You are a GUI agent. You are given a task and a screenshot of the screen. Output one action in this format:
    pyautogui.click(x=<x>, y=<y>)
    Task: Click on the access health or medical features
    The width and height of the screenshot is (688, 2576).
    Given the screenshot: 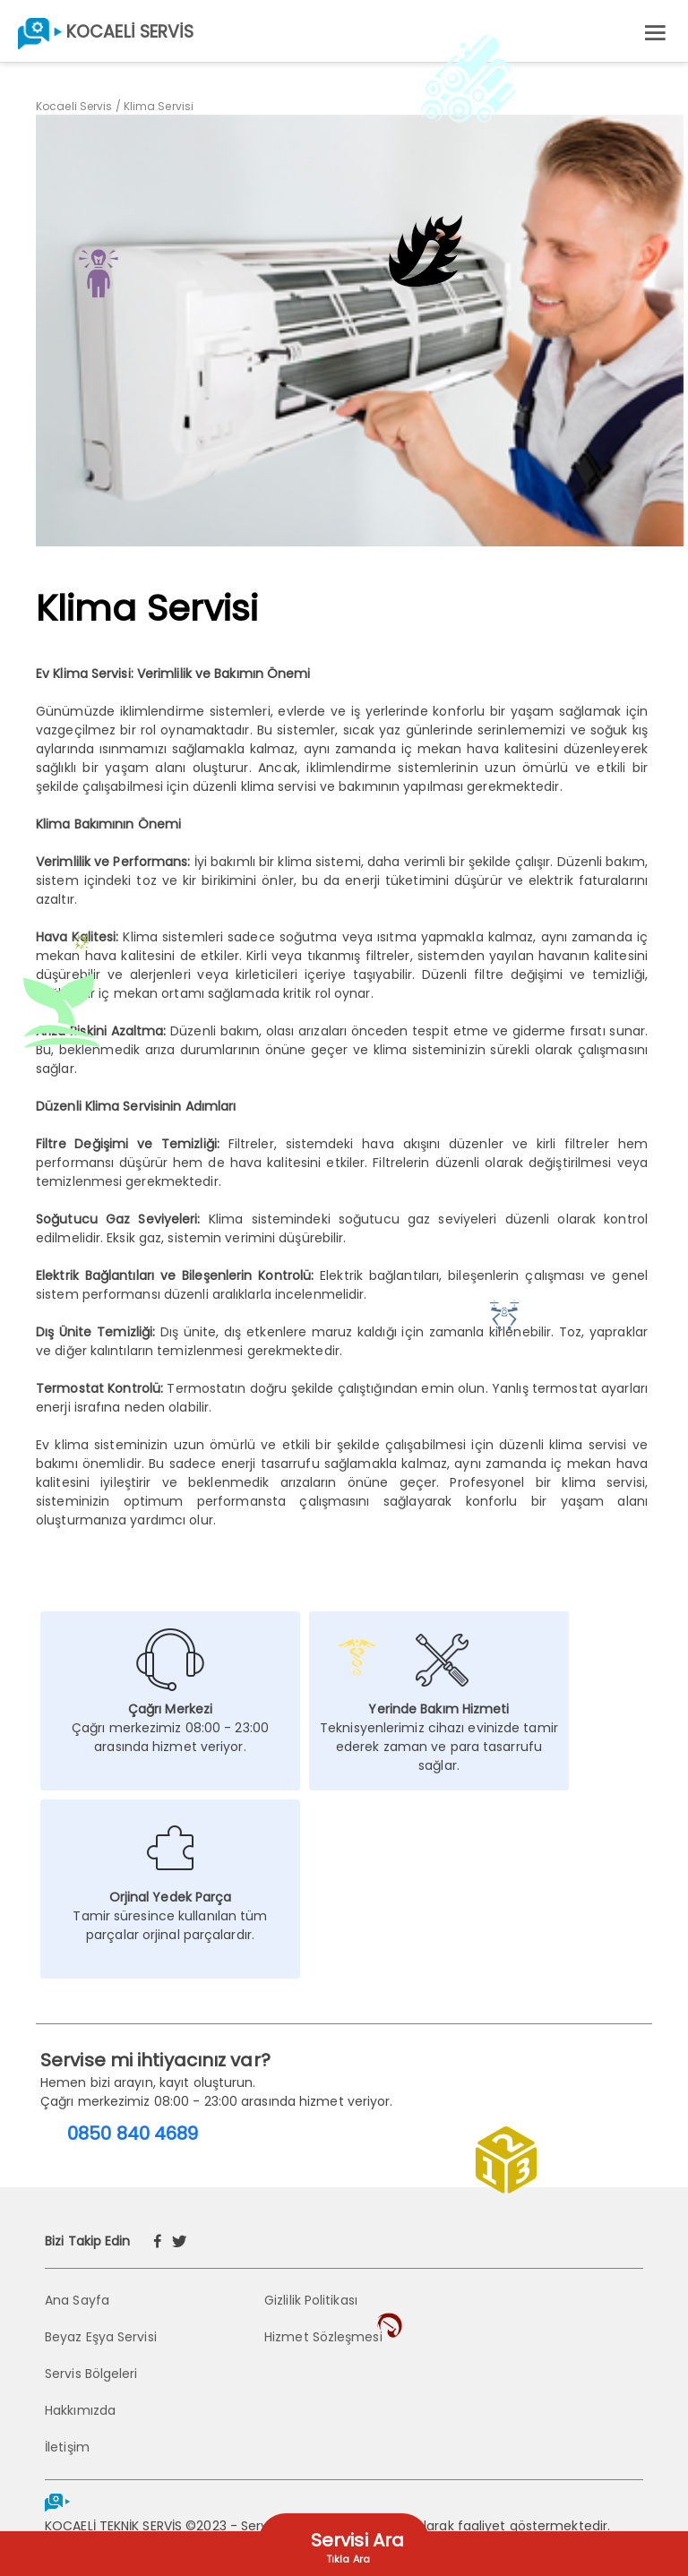 What is the action you would take?
    pyautogui.click(x=357, y=1658)
    